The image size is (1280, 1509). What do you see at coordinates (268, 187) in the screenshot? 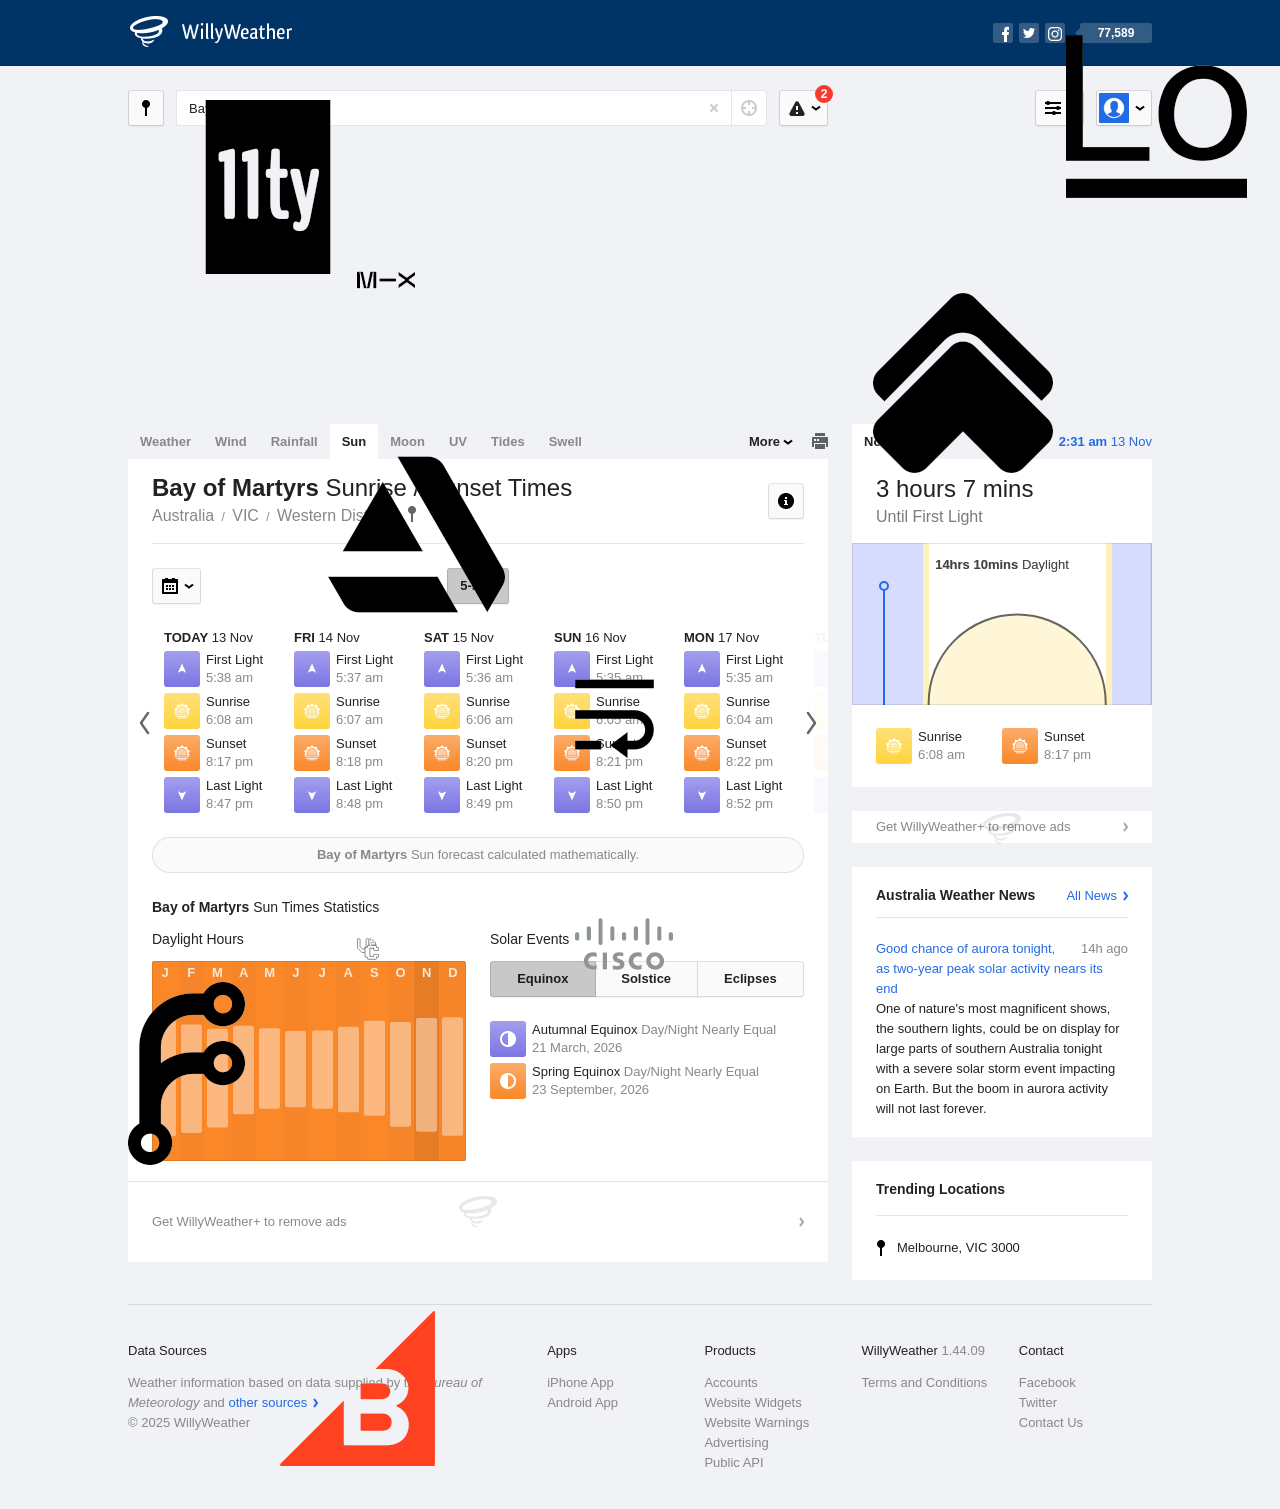
I see `eleventy (11ty) static site generator logo` at bounding box center [268, 187].